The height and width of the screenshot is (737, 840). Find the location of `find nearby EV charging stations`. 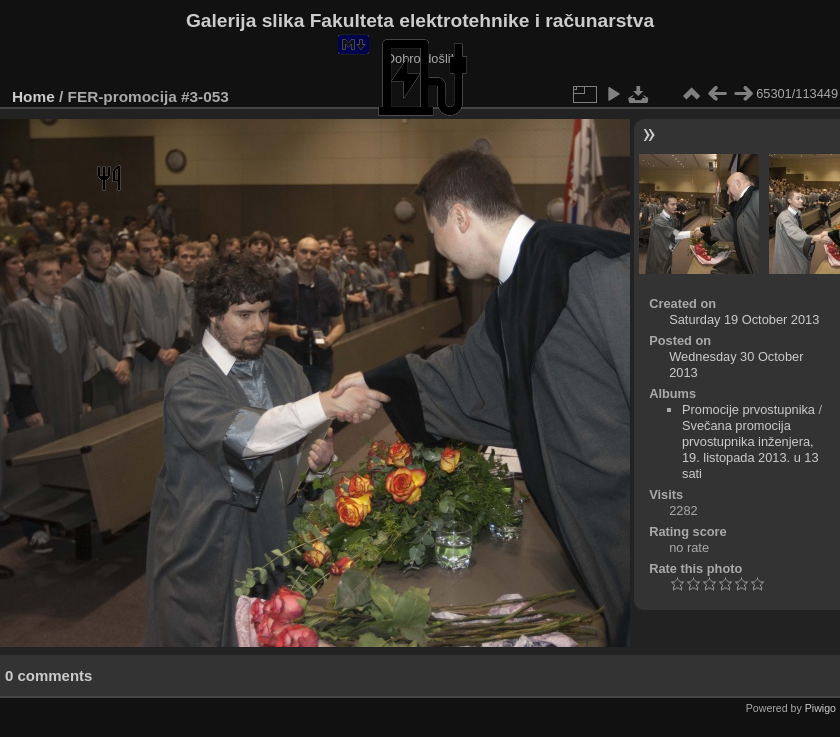

find nearby EV charging stations is located at coordinates (420, 77).